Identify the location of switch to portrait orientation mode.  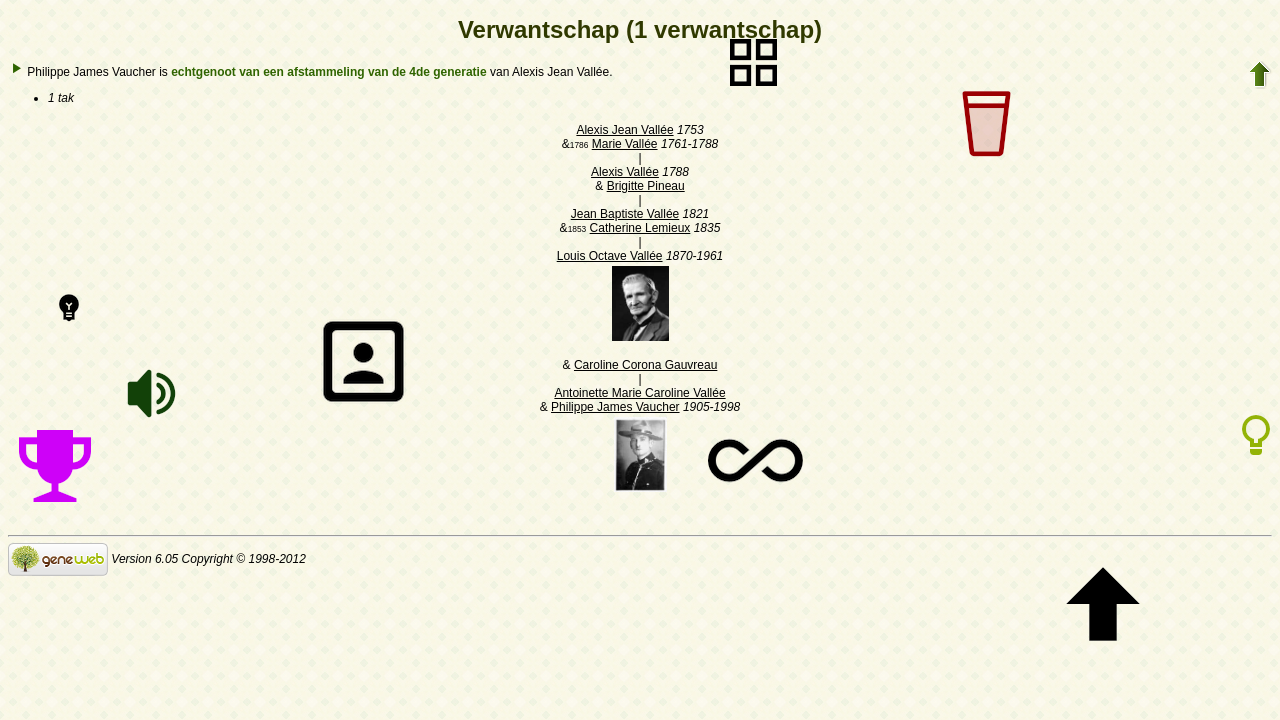
(363, 361).